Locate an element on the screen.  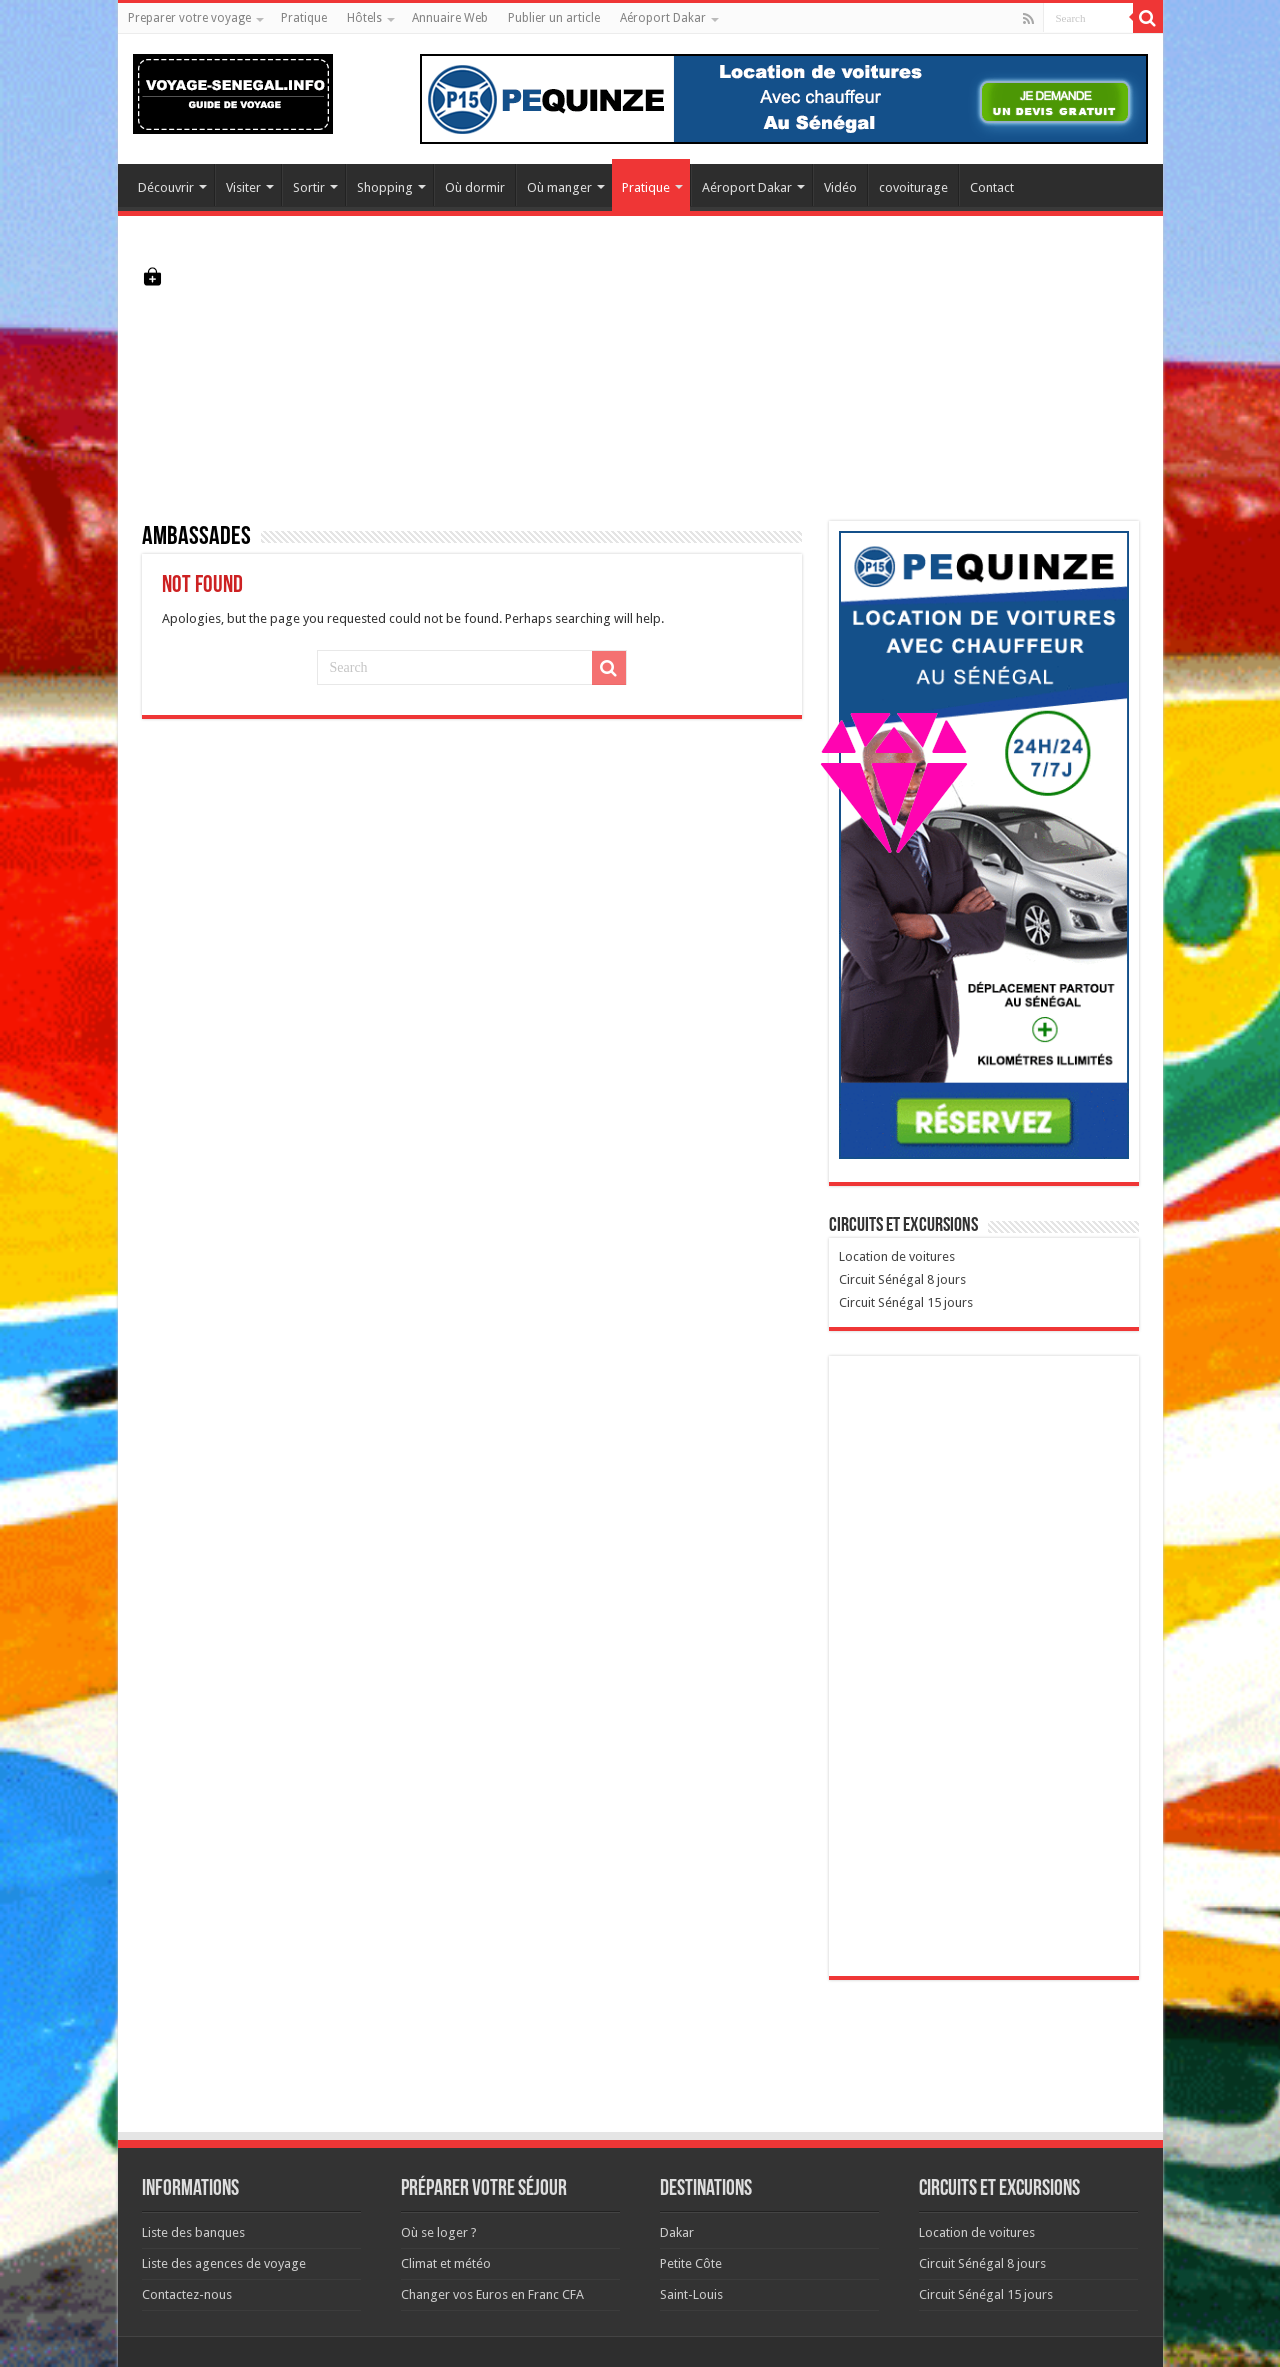
add item to shopping bag is located at coordinates (152, 276).